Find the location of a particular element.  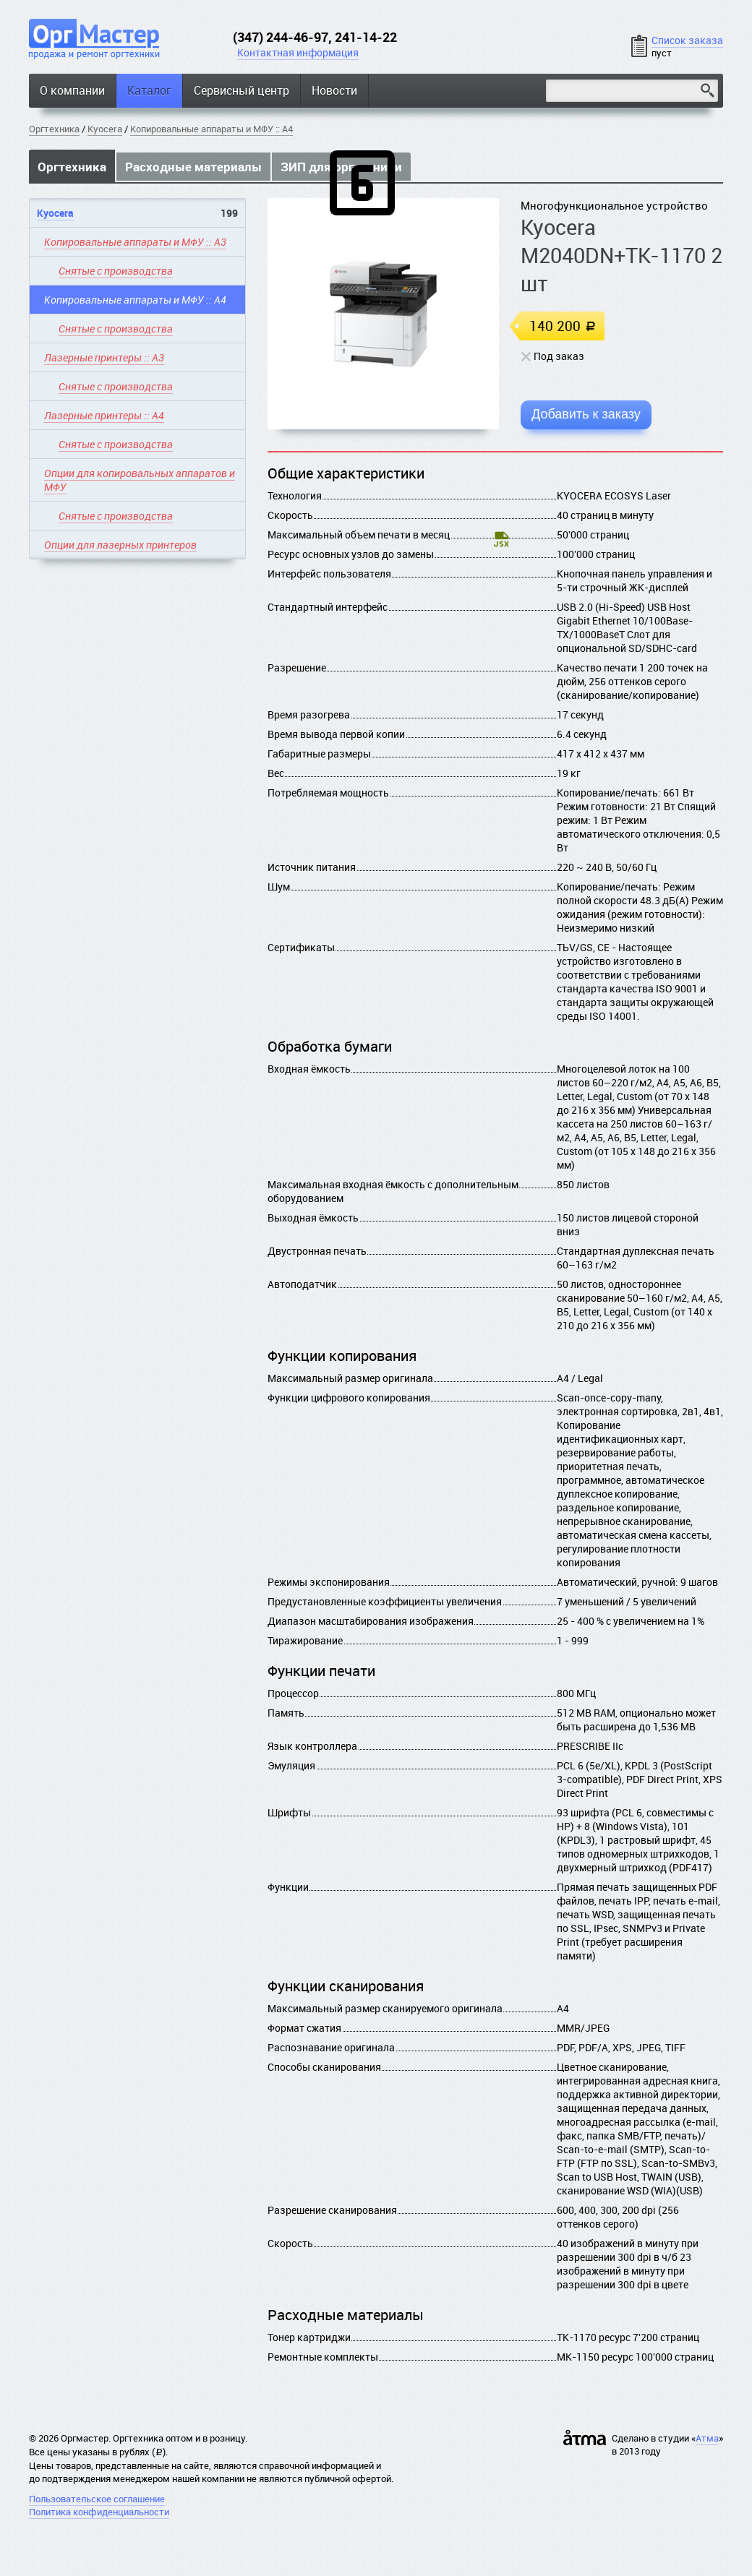

select filter or preset number 6 is located at coordinates (362, 183).